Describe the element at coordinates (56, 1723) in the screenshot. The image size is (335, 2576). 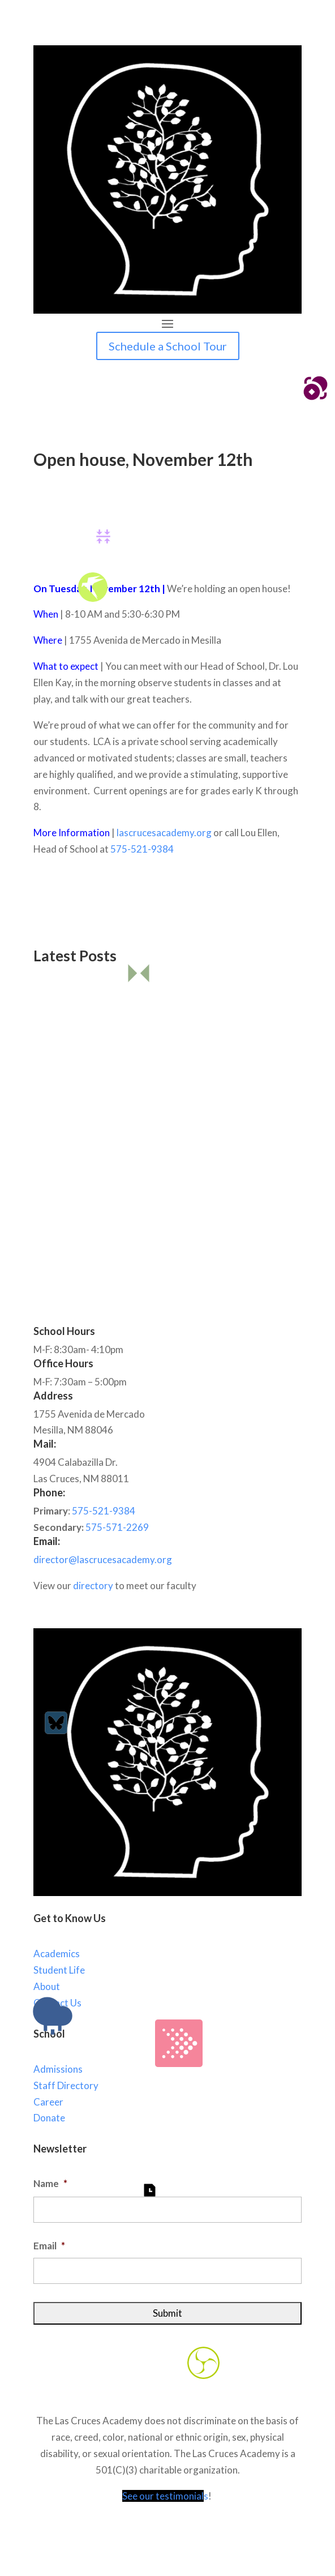
I see `open Bluesky social media app` at that location.